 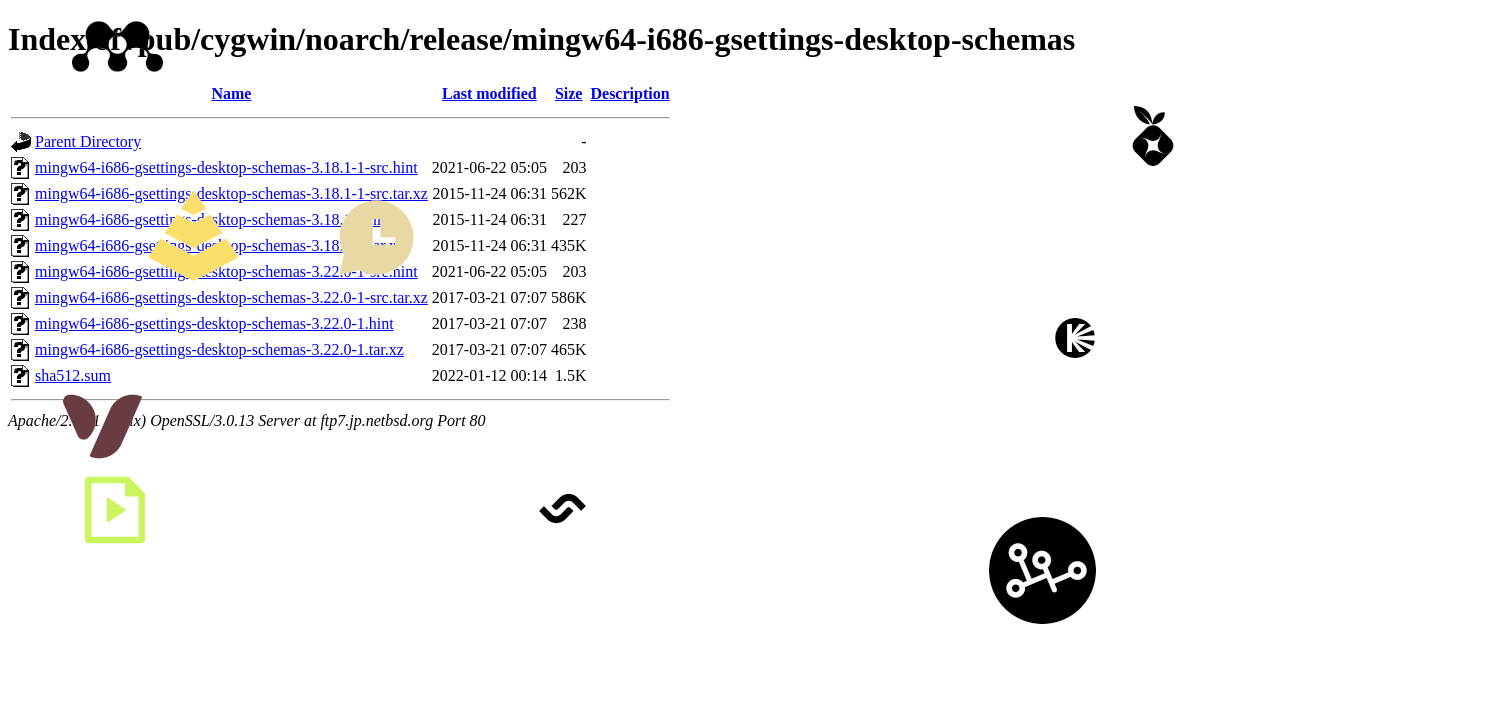 I want to click on open Mendeley reference manager, so click(x=117, y=46).